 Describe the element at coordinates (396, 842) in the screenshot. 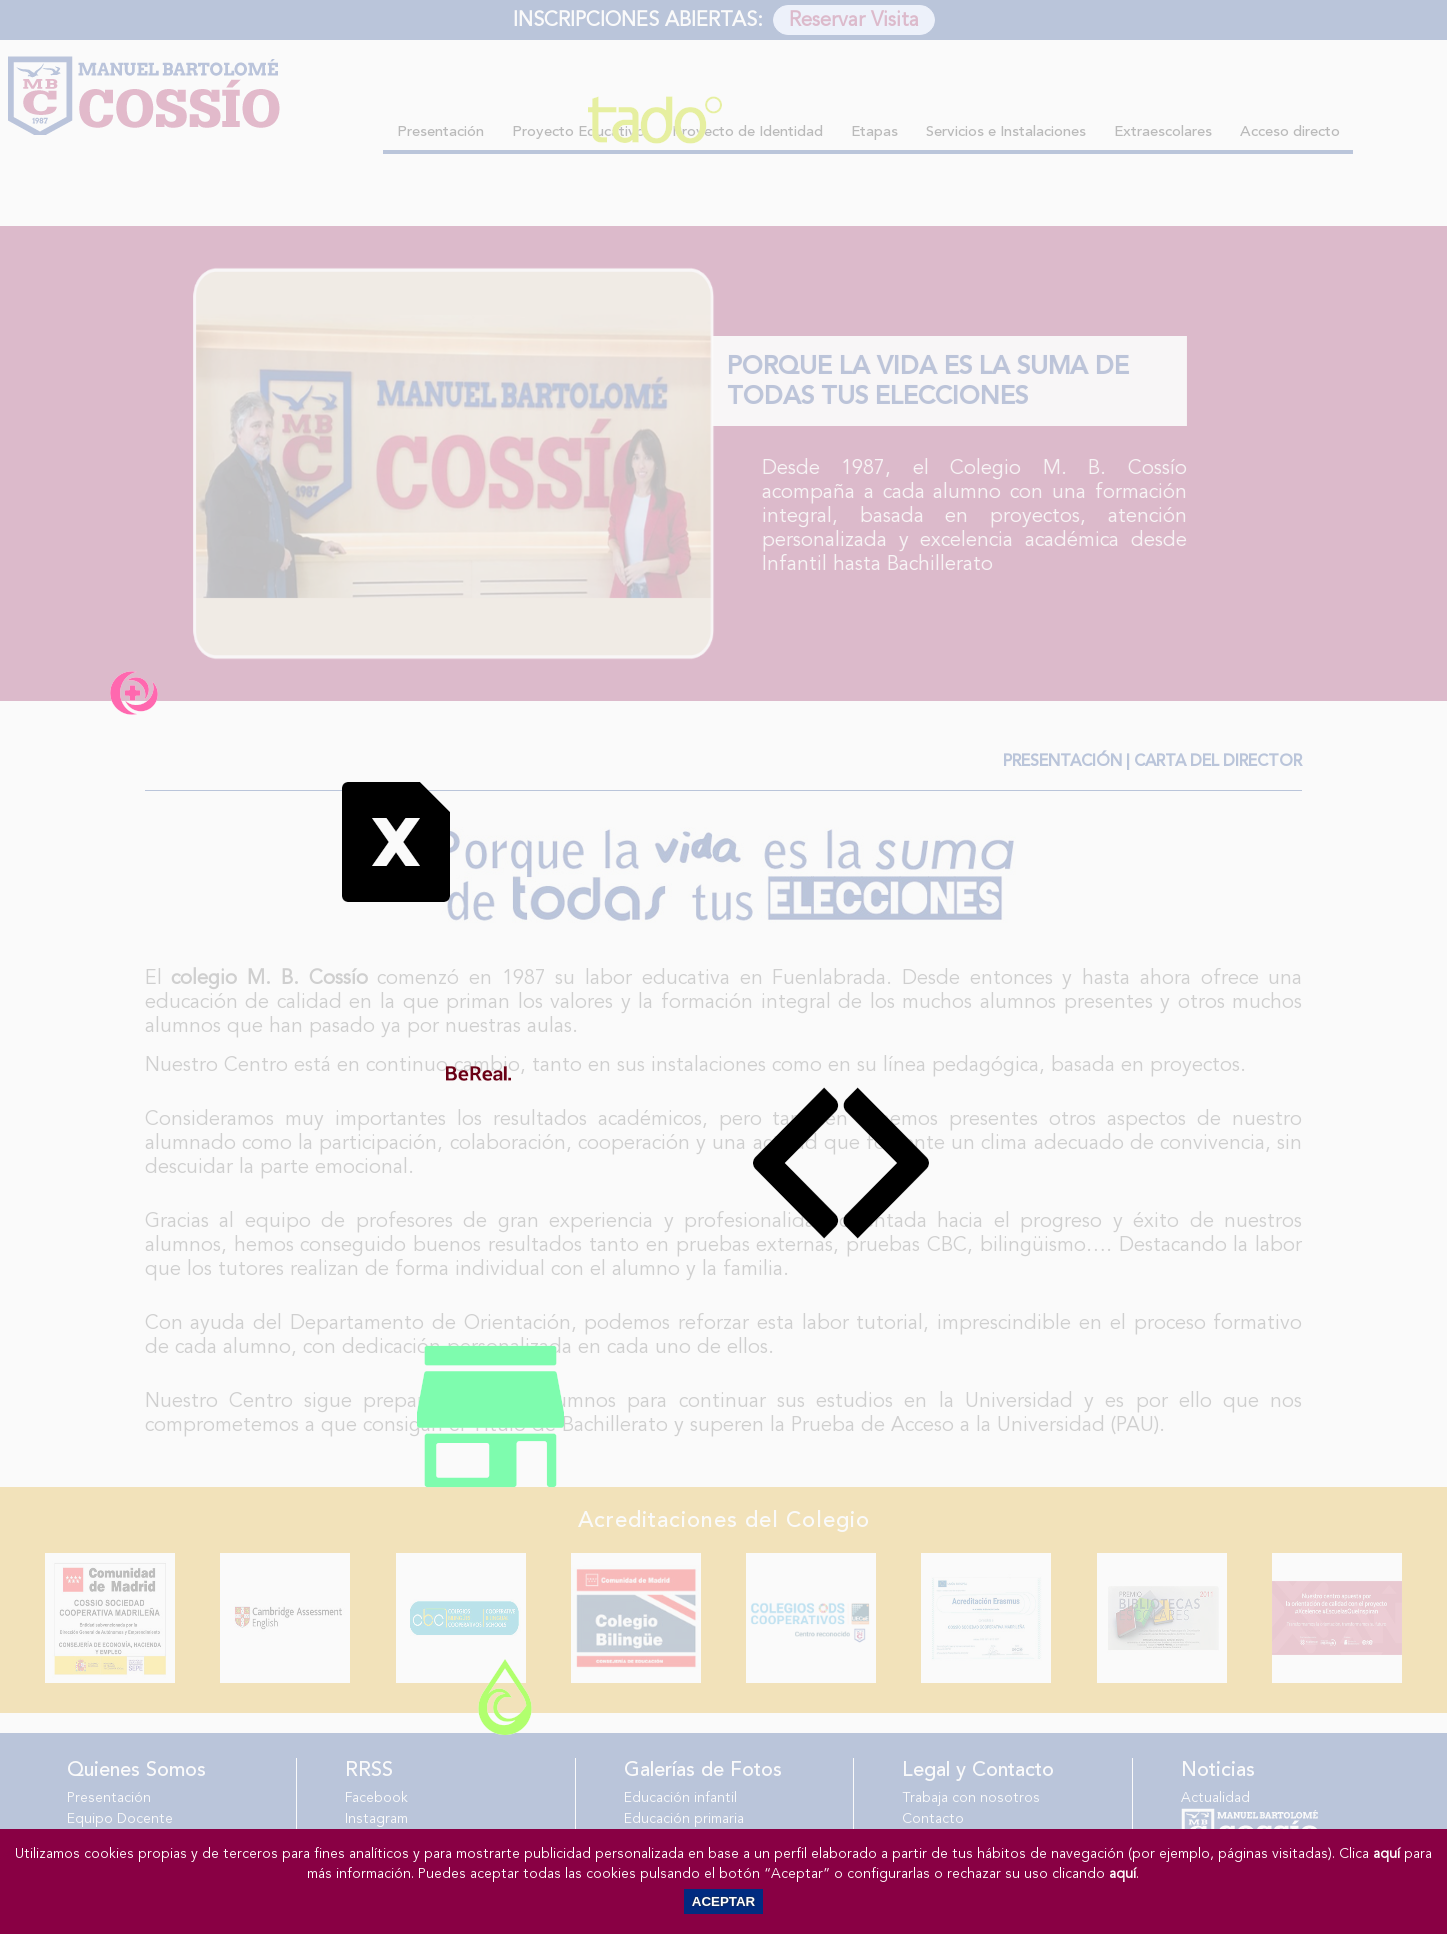

I see `open an excel spreadsheet file` at that location.